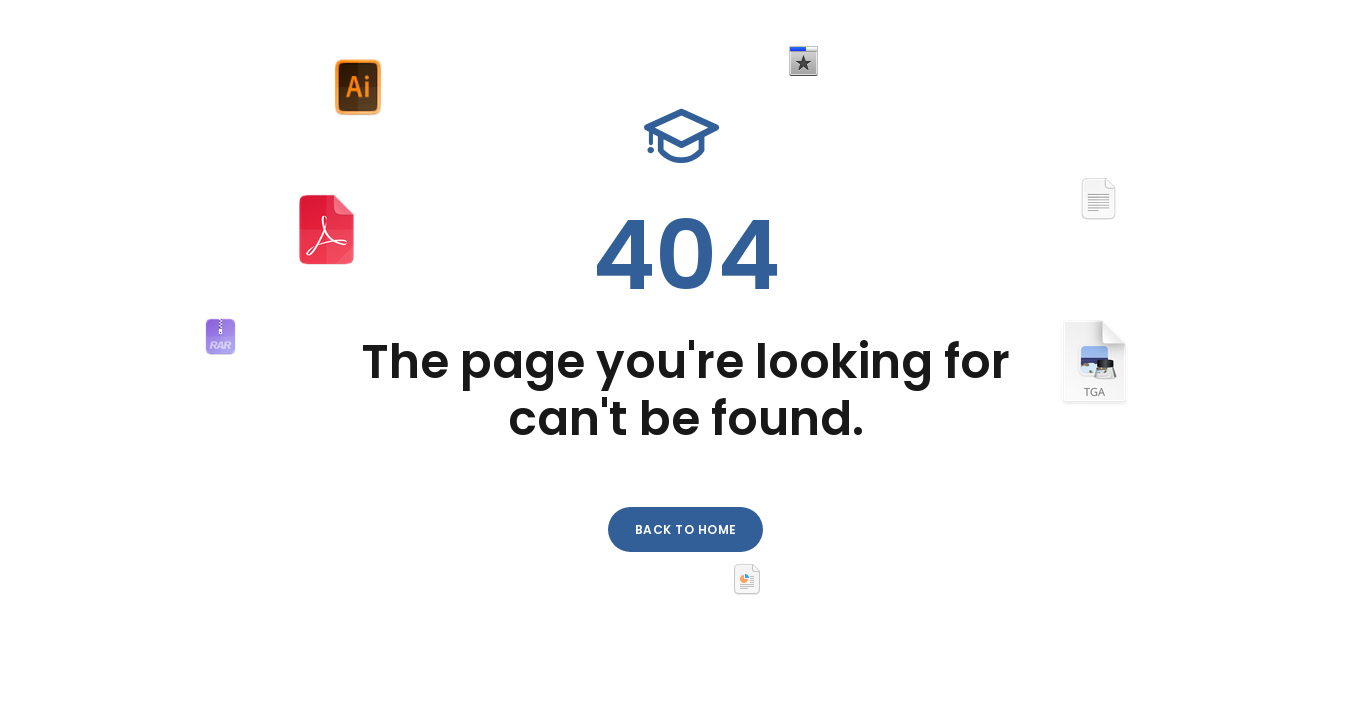 This screenshot has height=727, width=1371. I want to click on a TGA image file, so click(1094, 362).